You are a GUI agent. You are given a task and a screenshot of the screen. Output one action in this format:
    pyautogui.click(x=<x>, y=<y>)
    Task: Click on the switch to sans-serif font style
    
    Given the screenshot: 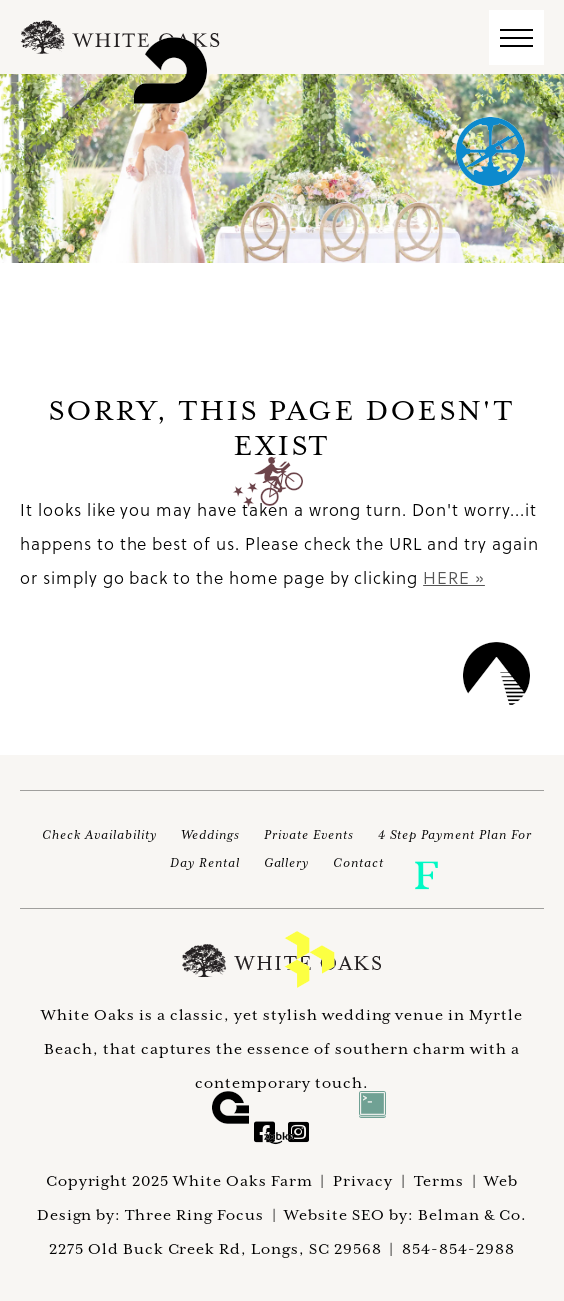 What is the action you would take?
    pyautogui.click(x=426, y=874)
    